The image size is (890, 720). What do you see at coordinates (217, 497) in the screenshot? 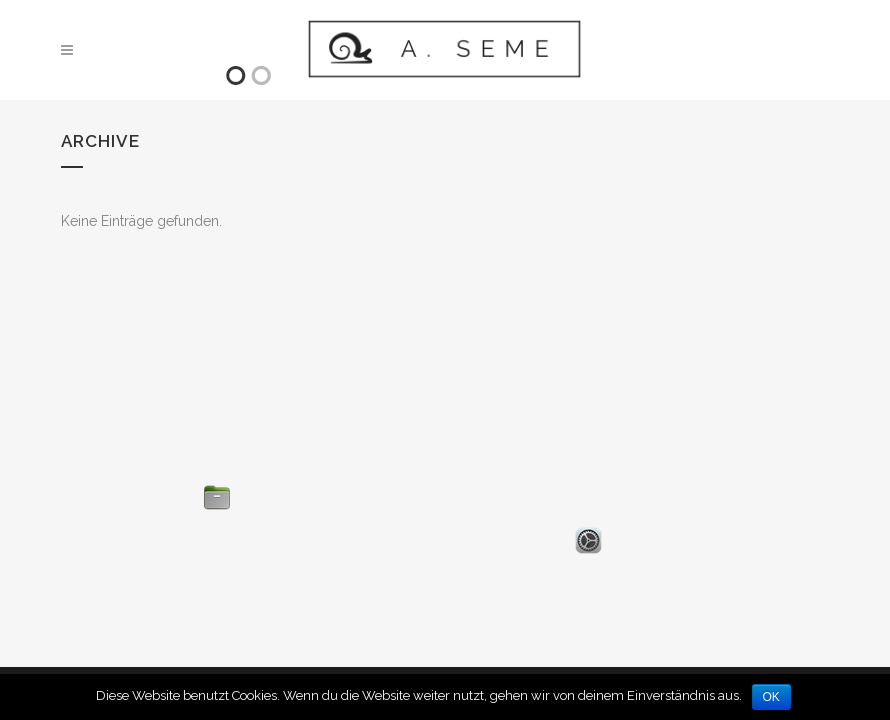
I see `open file manager application` at bounding box center [217, 497].